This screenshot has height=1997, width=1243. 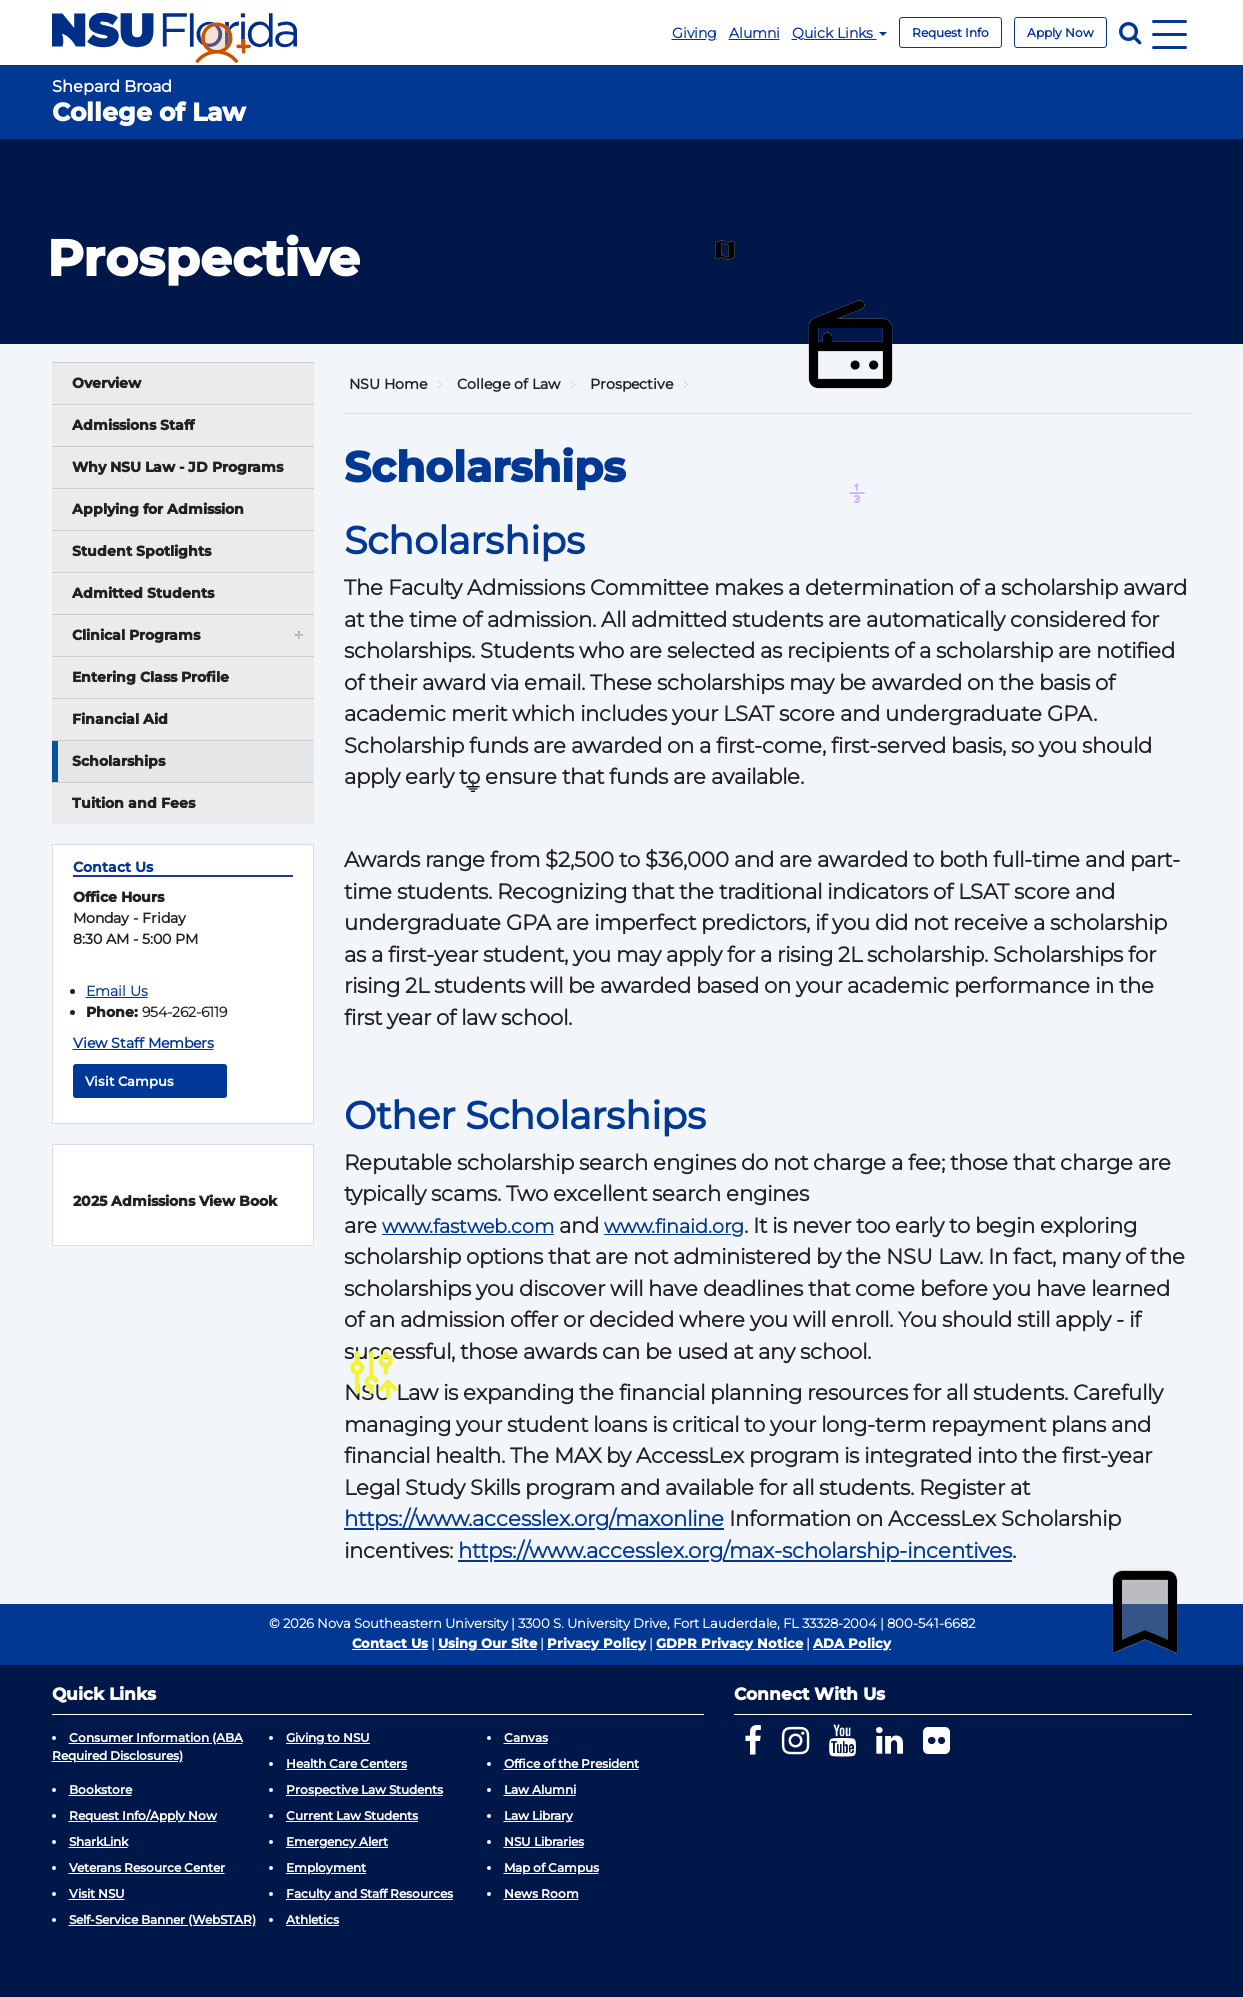 What do you see at coordinates (371, 1372) in the screenshot?
I see `adjust settings or preferences` at bounding box center [371, 1372].